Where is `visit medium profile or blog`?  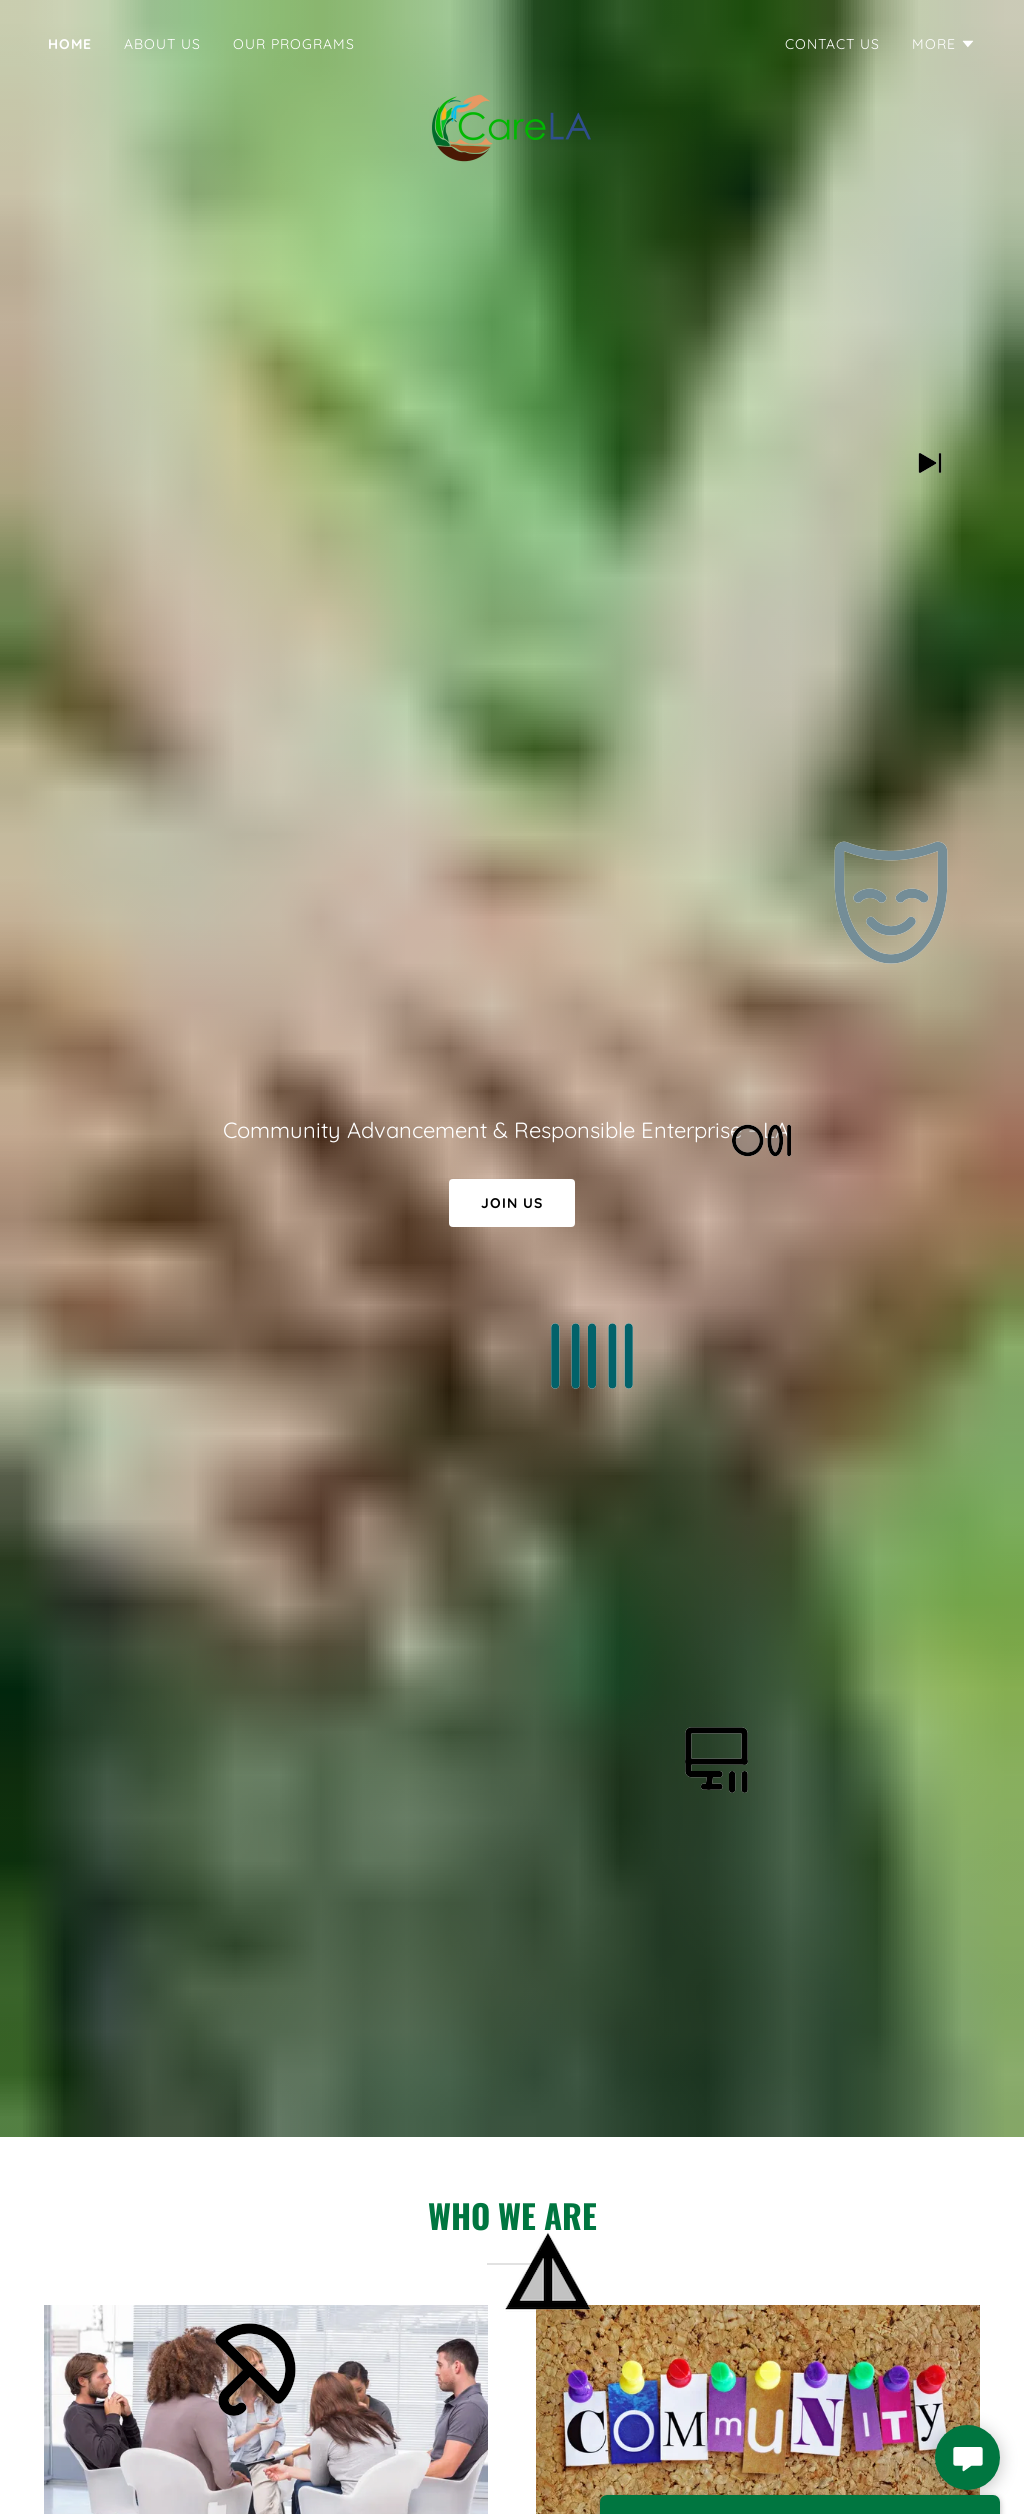 visit medium profile or blog is located at coordinates (761, 1140).